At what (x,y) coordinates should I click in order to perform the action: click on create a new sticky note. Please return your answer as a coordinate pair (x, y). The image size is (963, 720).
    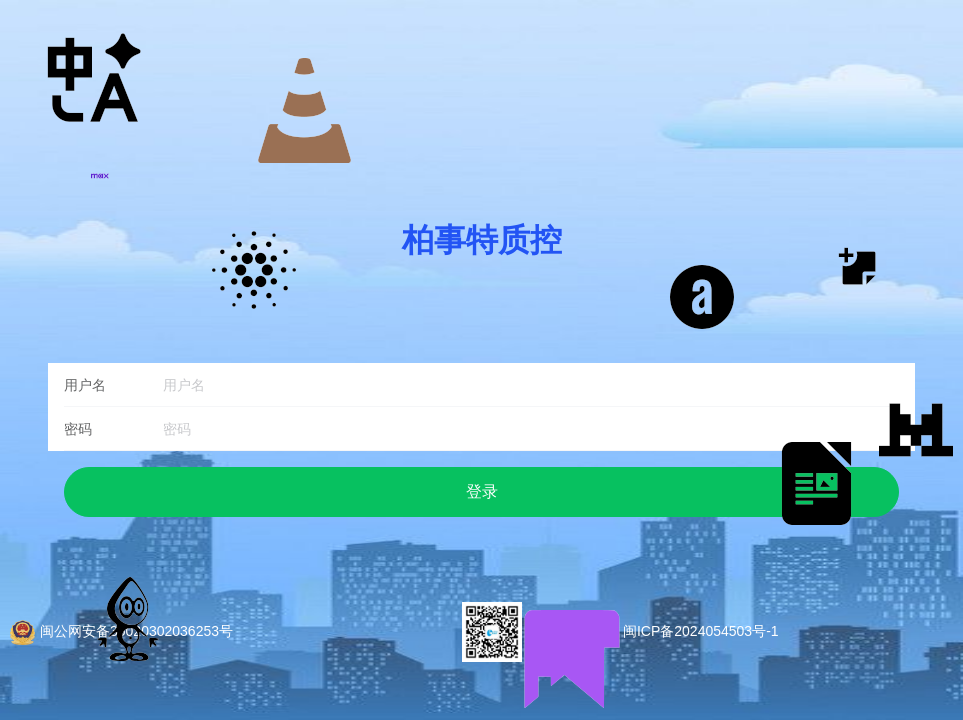
    Looking at the image, I should click on (859, 268).